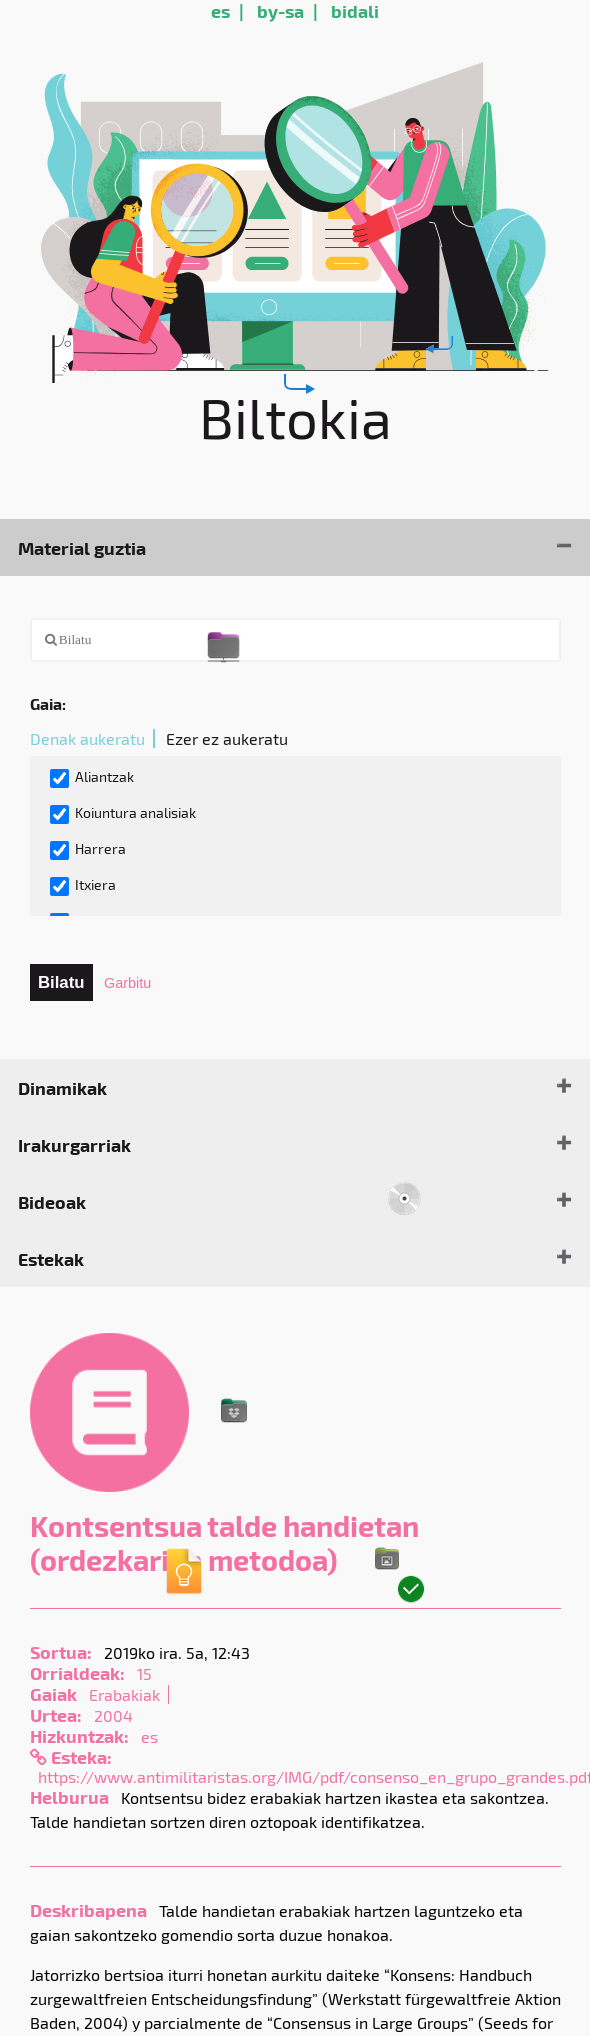  What do you see at coordinates (404, 1198) in the screenshot?
I see `indicates a CD, DVD, or optical disc drive` at bounding box center [404, 1198].